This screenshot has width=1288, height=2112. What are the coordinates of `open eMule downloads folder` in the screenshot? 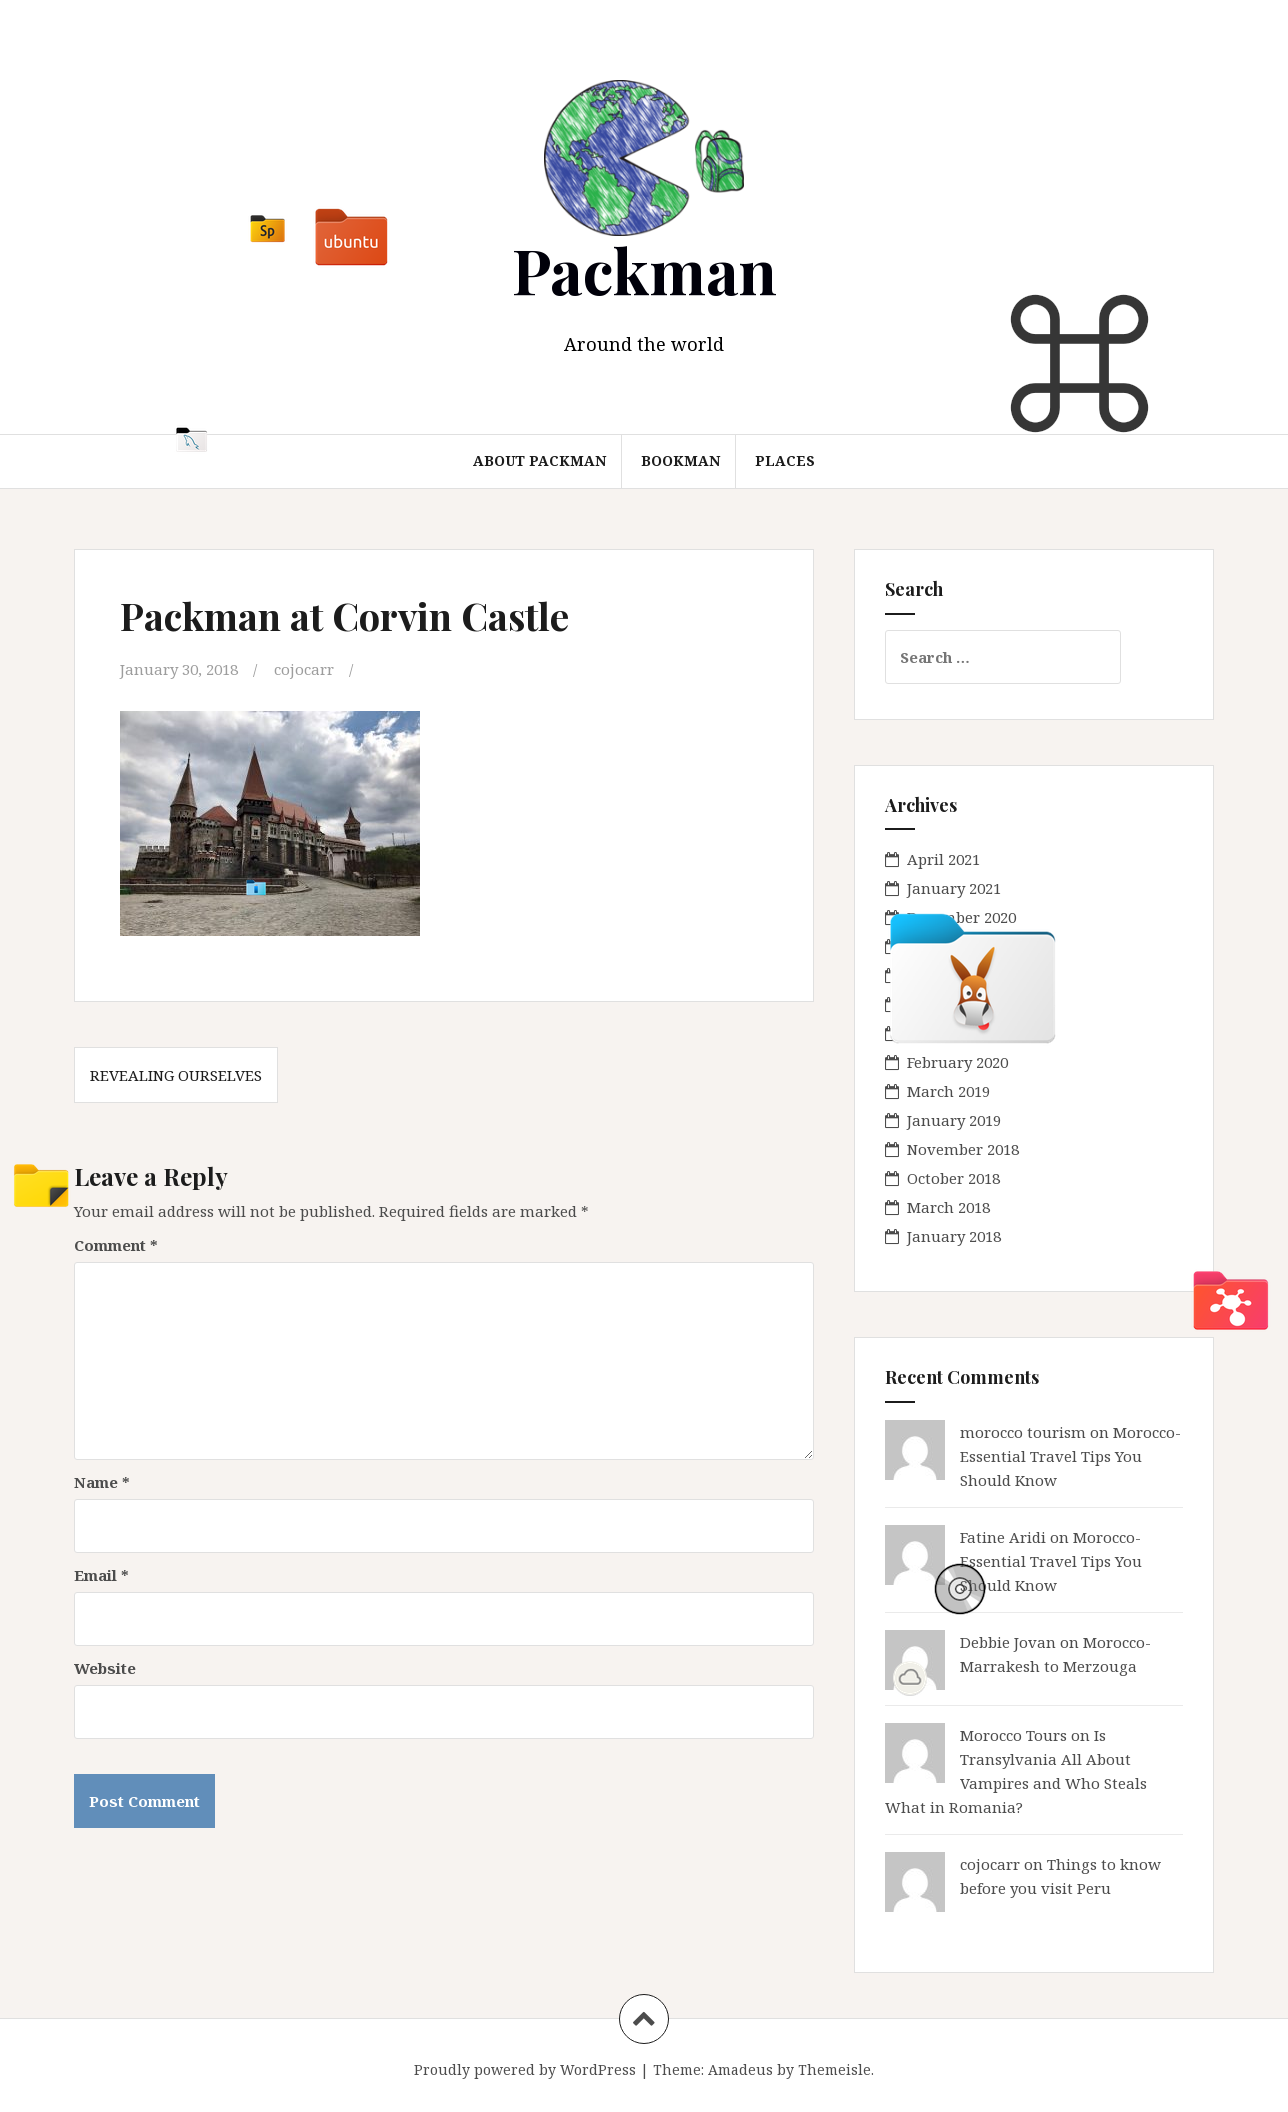 It's located at (972, 983).